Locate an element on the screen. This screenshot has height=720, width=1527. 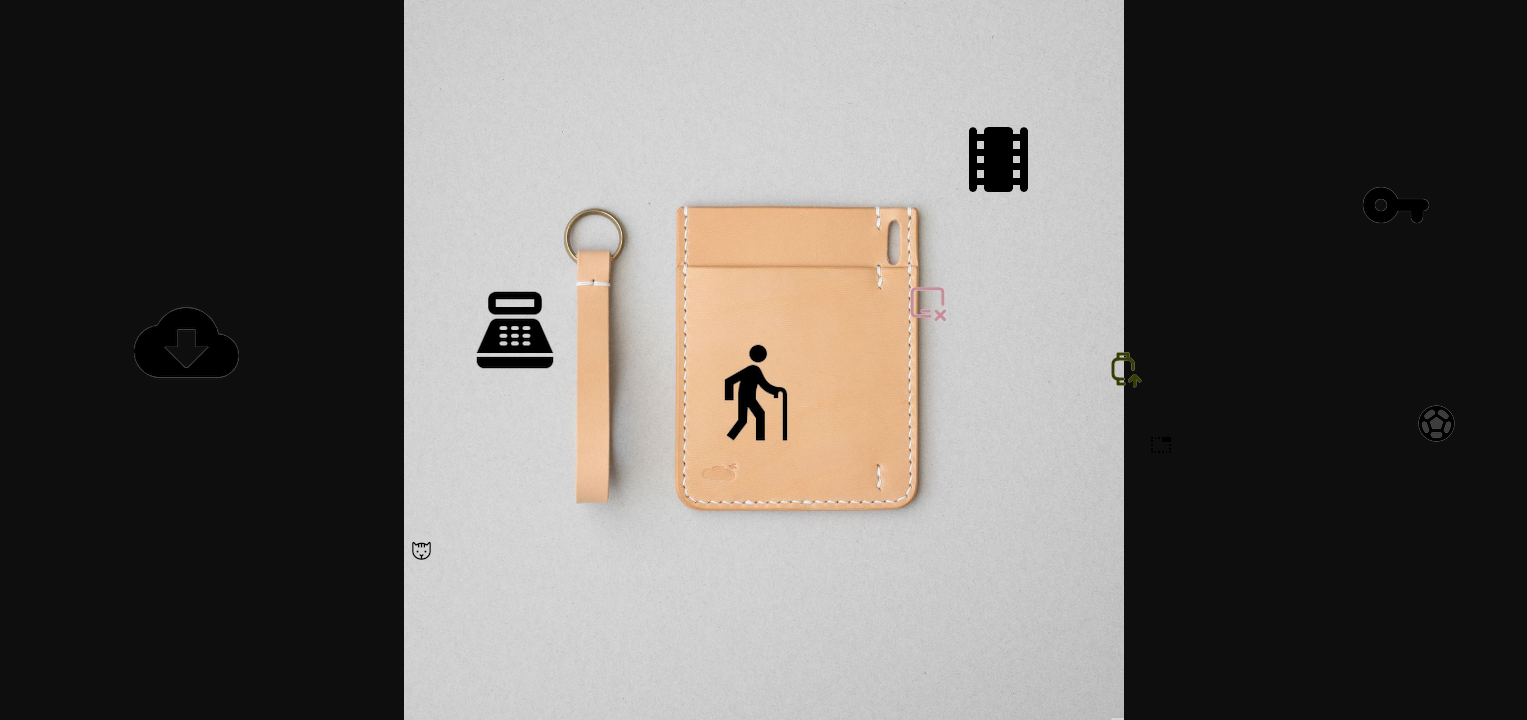
access soccer or football content is located at coordinates (1436, 423).